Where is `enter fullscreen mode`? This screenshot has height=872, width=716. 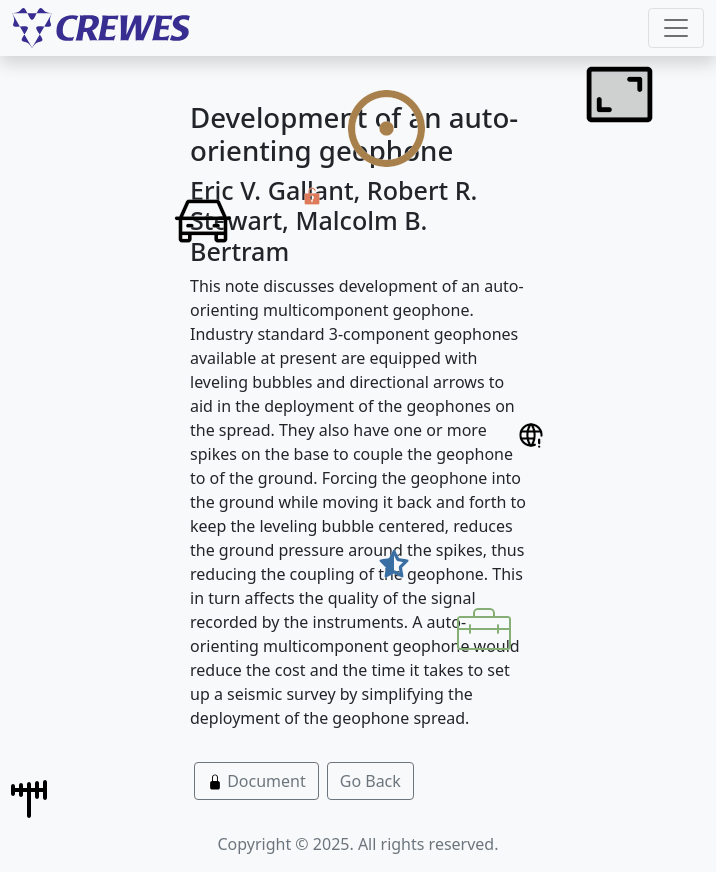
enter fullscreen mode is located at coordinates (619, 94).